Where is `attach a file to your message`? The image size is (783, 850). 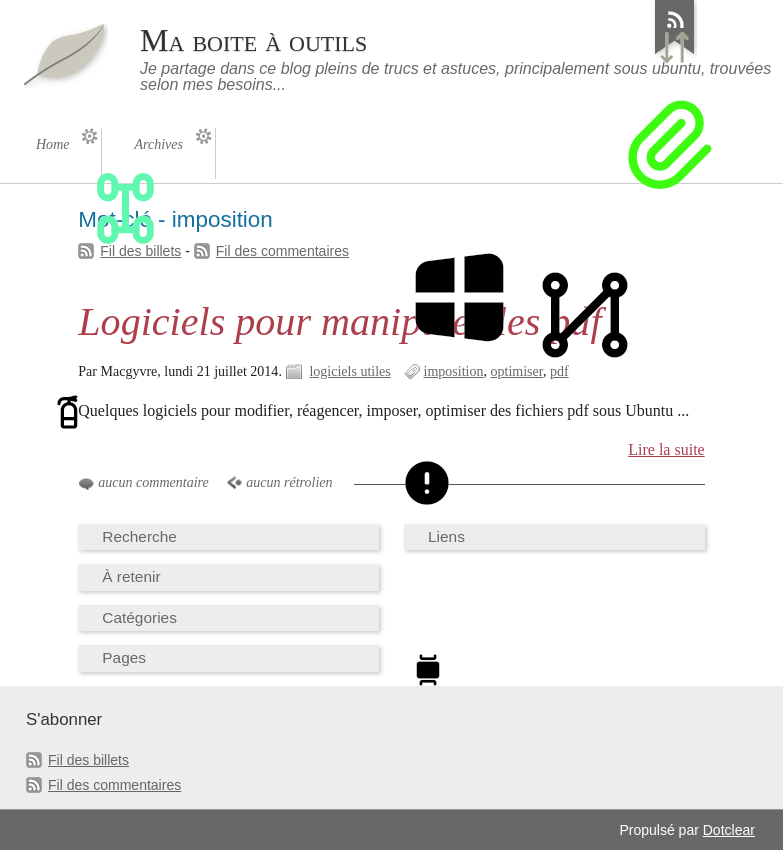
attach a file to your message is located at coordinates (668, 144).